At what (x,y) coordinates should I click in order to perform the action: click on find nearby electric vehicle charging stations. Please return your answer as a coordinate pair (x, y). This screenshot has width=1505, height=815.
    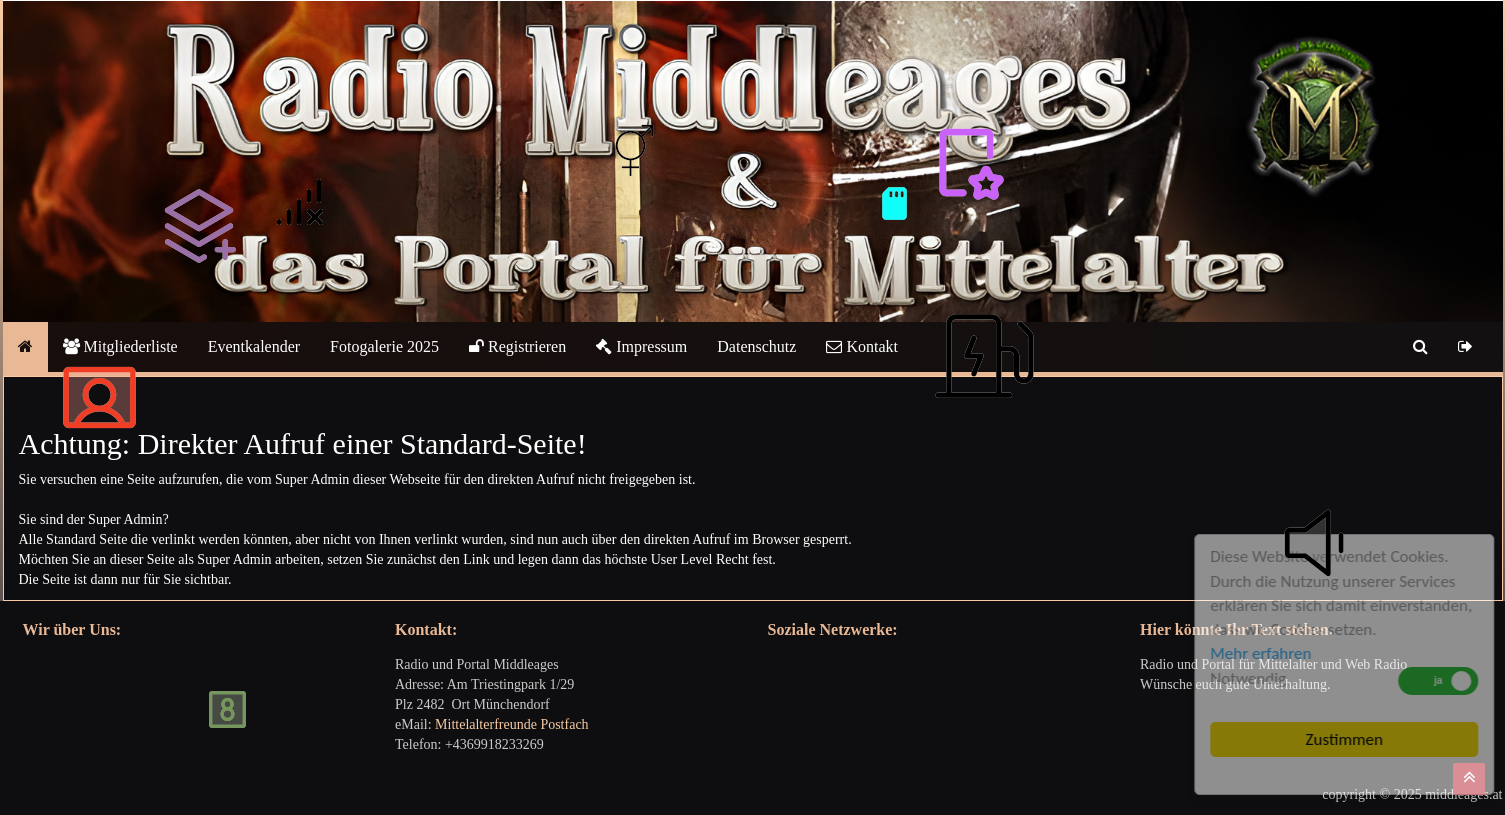
    Looking at the image, I should click on (981, 356).